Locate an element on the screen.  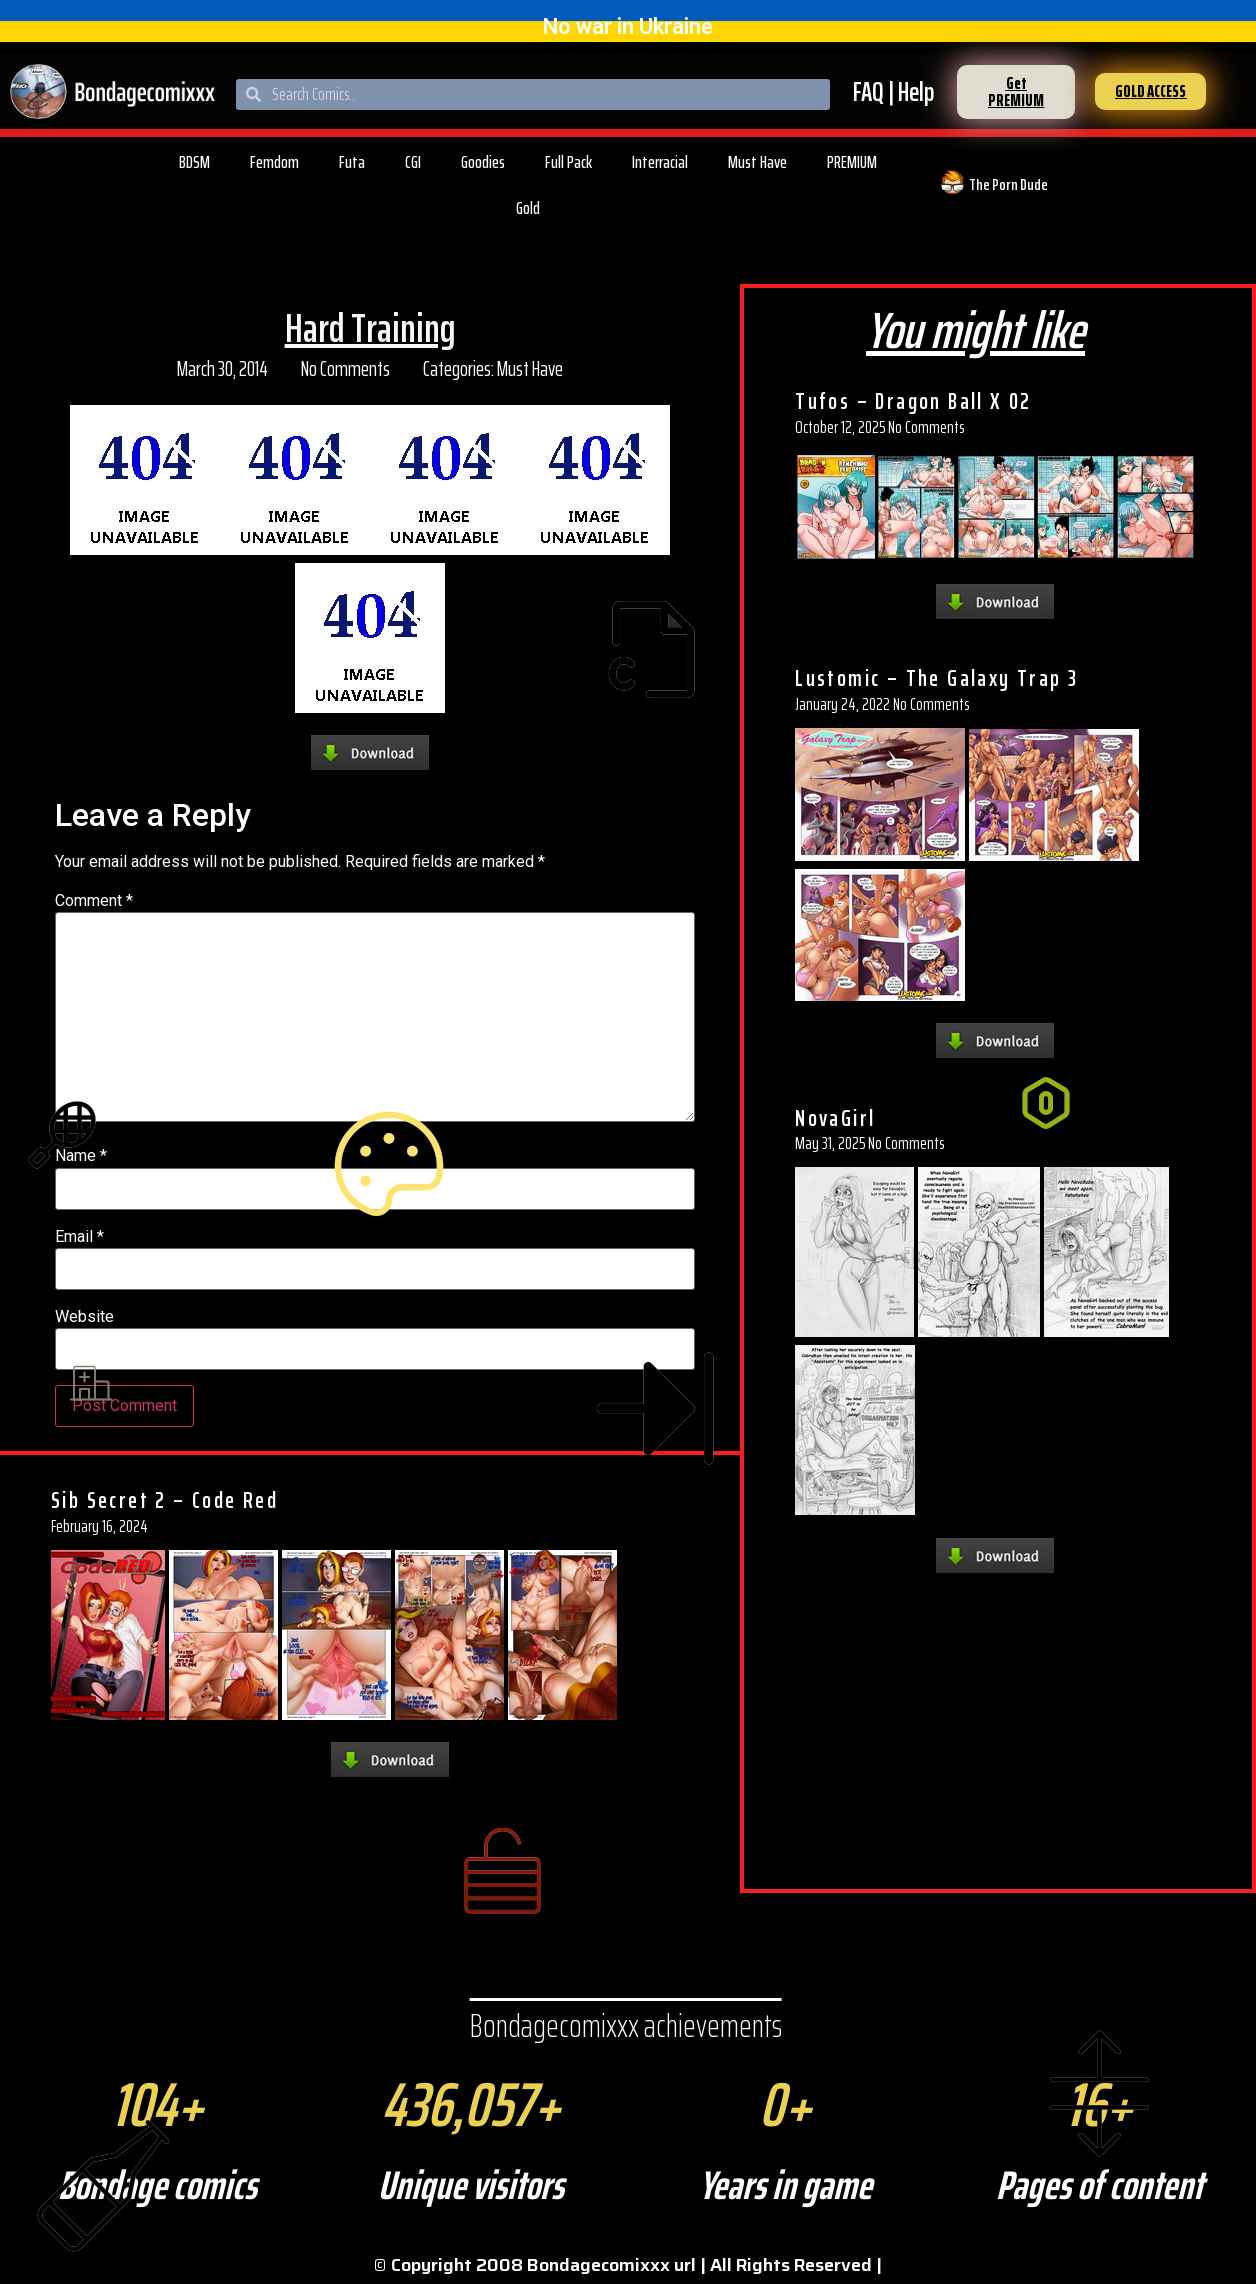
access tennis or racquet sports activities is located at coordinates (61, 1136).